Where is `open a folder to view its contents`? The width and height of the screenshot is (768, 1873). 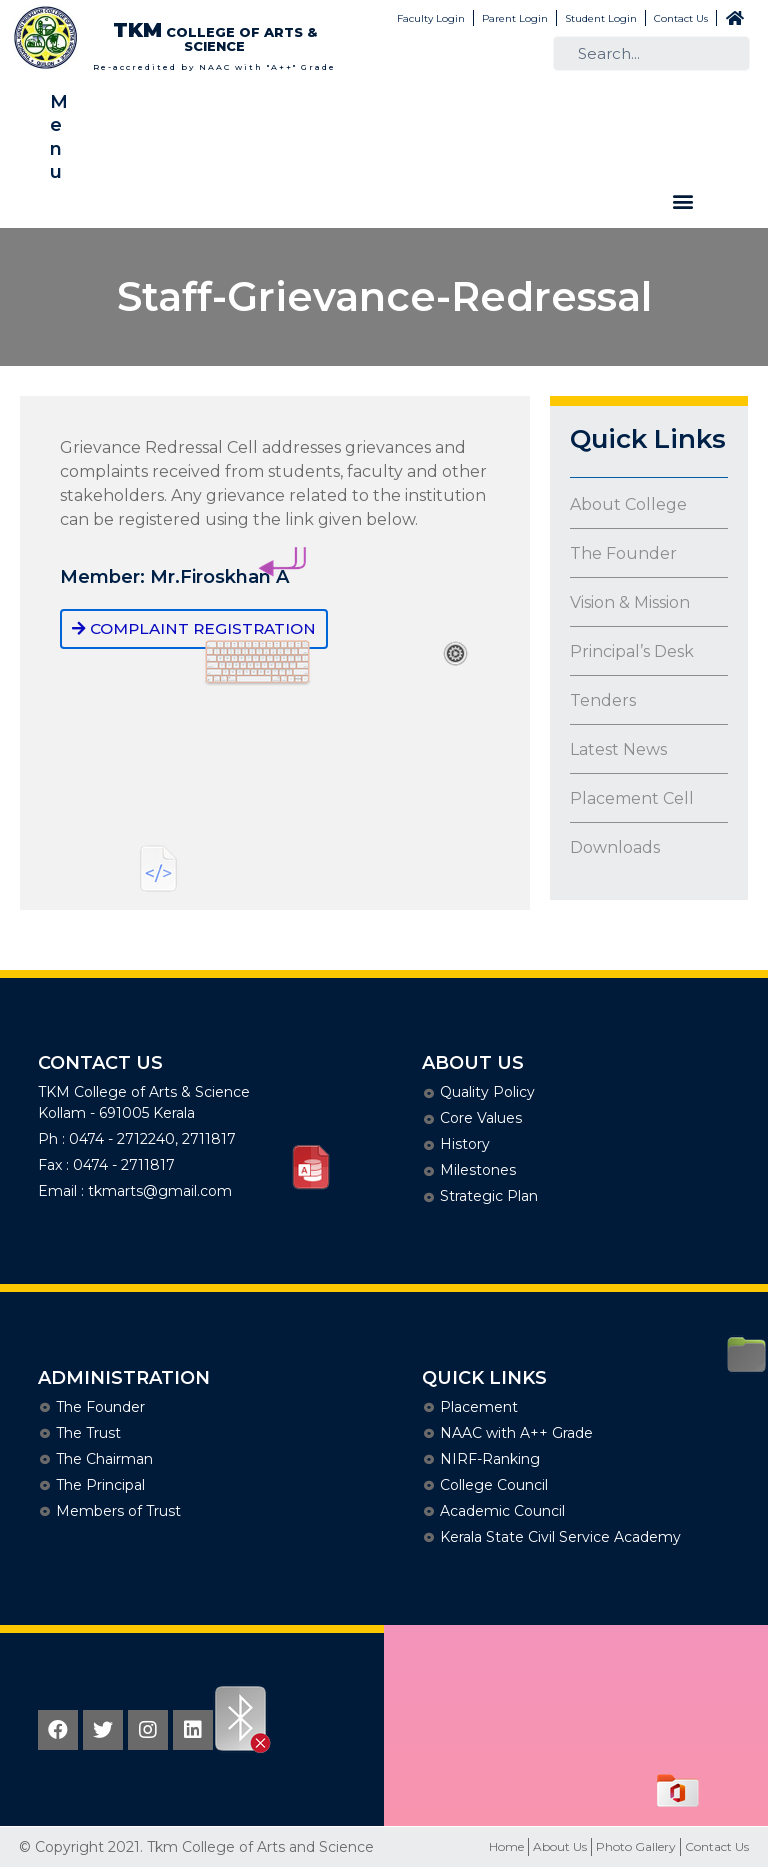
open a folder to view its contents is located at coordinates (746, 1354).